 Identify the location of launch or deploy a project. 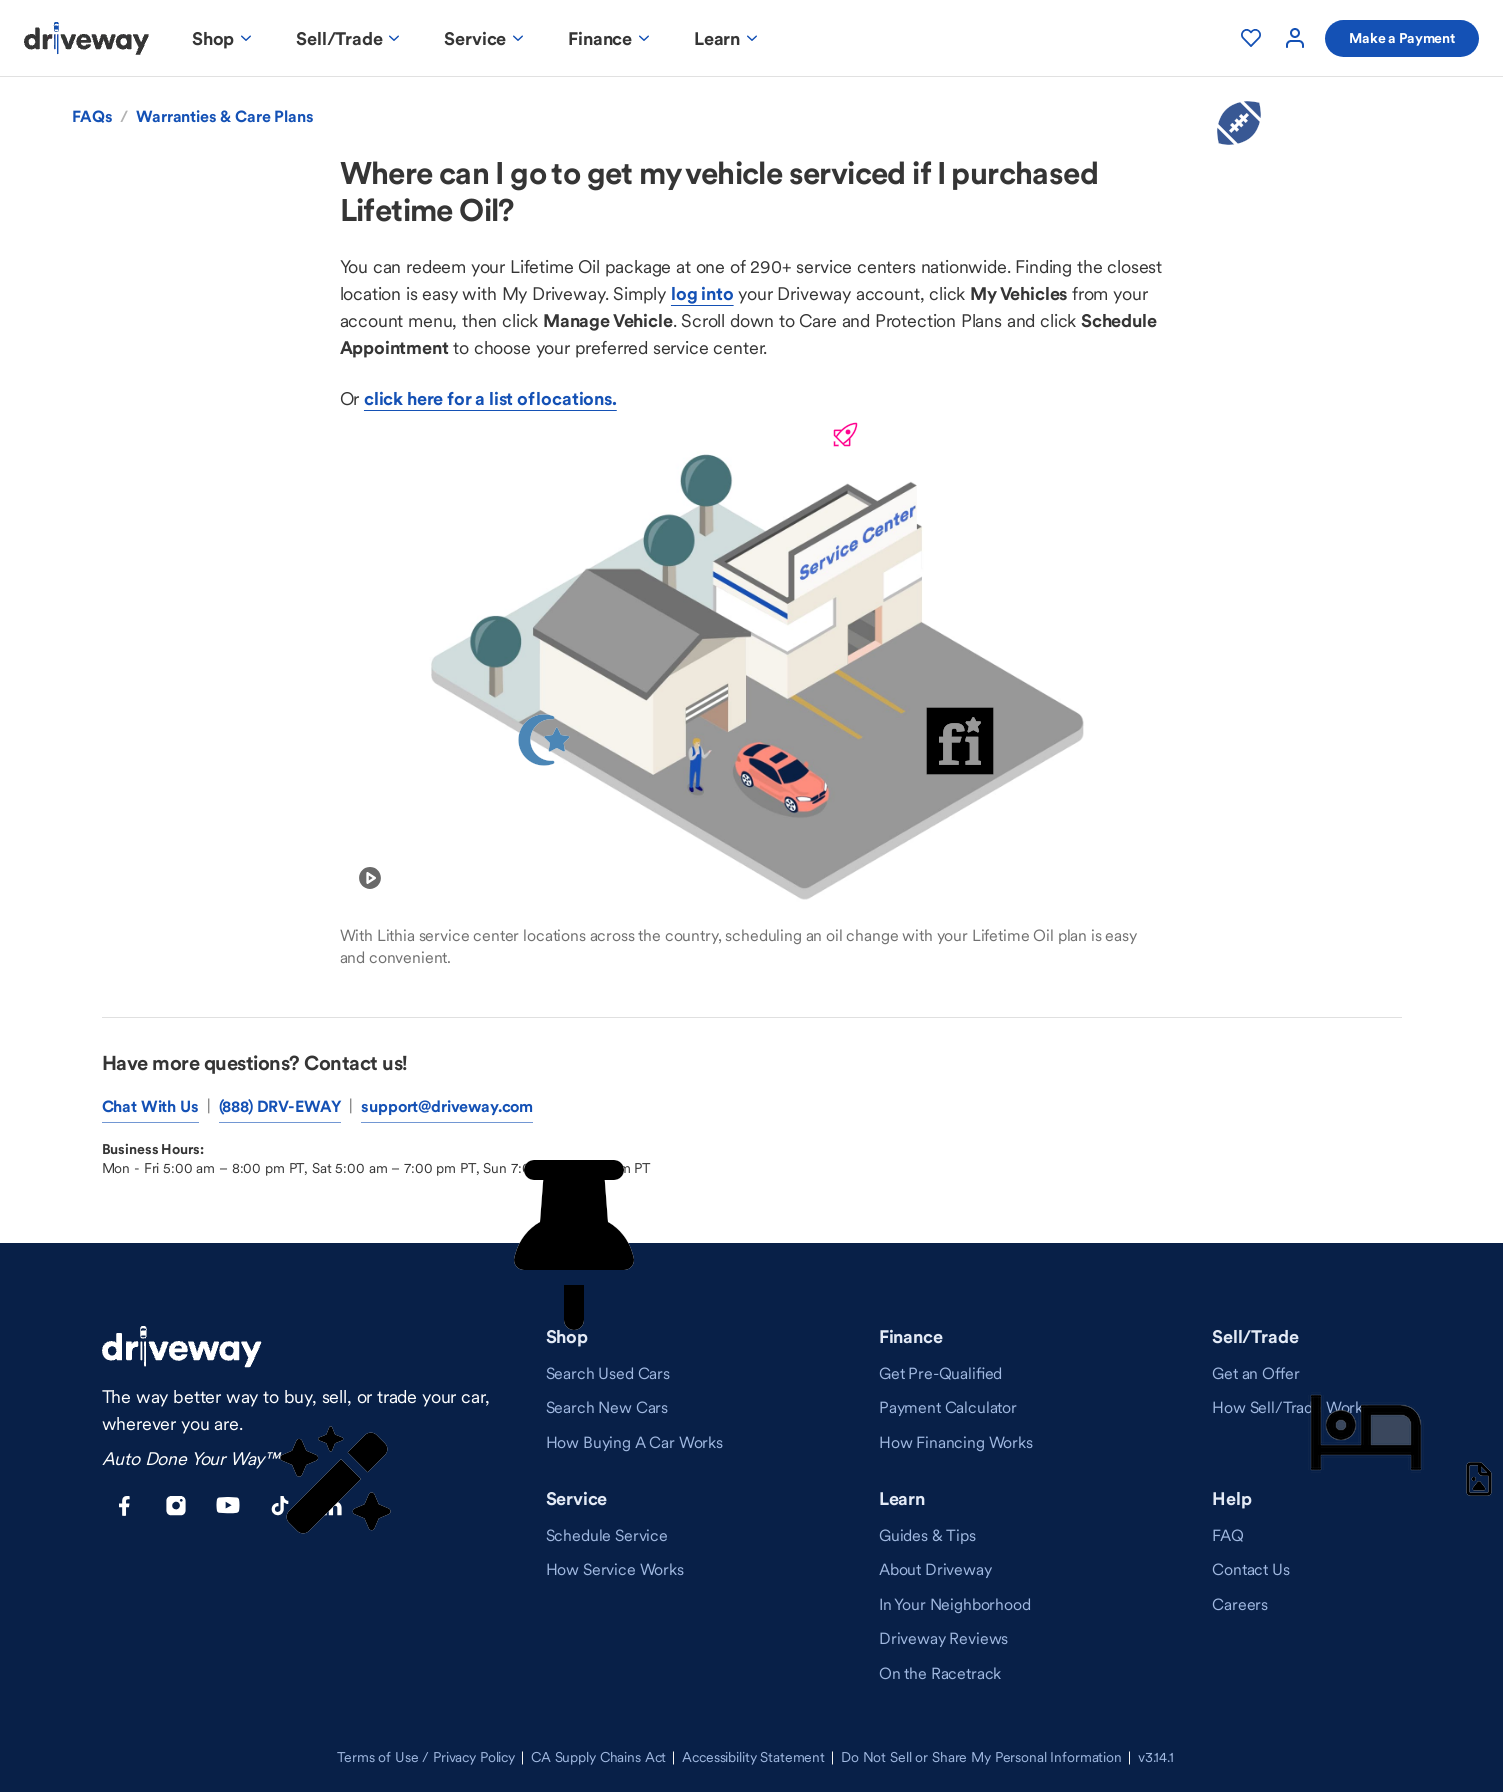
(845, 434).